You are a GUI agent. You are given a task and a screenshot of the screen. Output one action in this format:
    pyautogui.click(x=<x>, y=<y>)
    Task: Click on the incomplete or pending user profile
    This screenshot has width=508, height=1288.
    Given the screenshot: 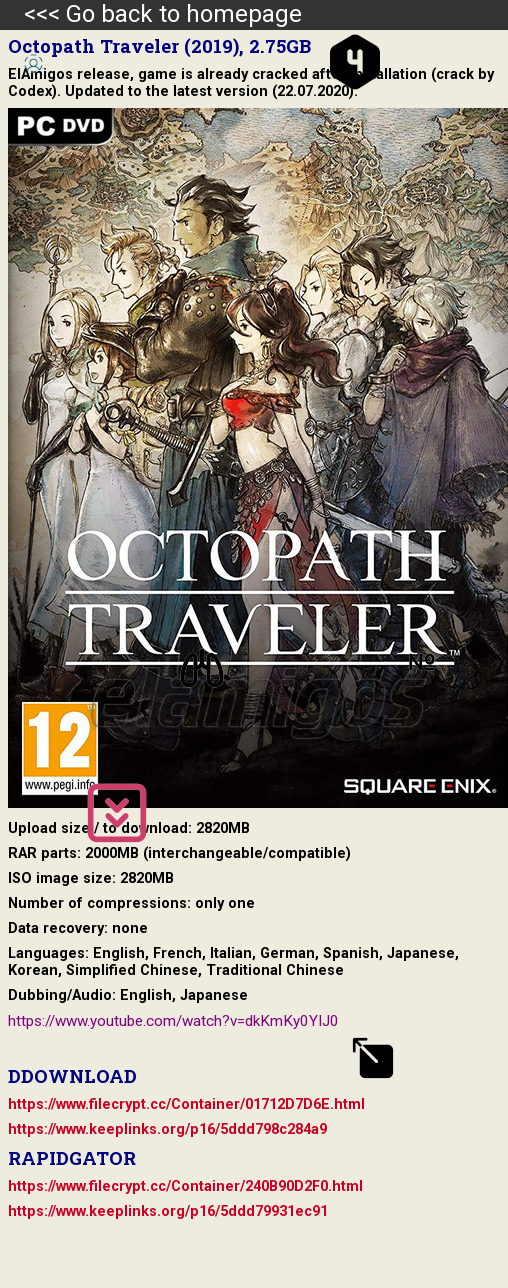 What is the action you would take?
    pyautogui.click(x=33, y=63)
    